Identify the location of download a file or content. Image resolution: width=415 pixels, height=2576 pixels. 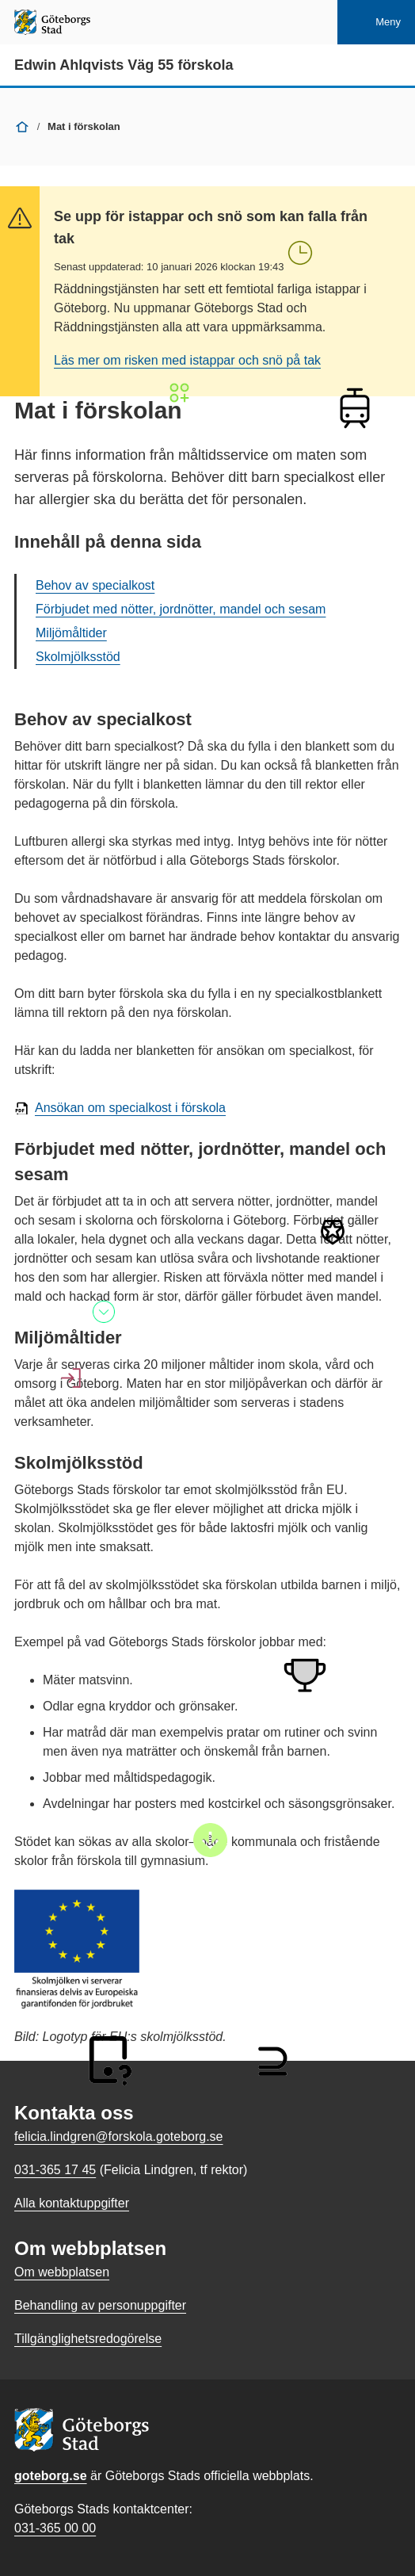
(210, 1840).